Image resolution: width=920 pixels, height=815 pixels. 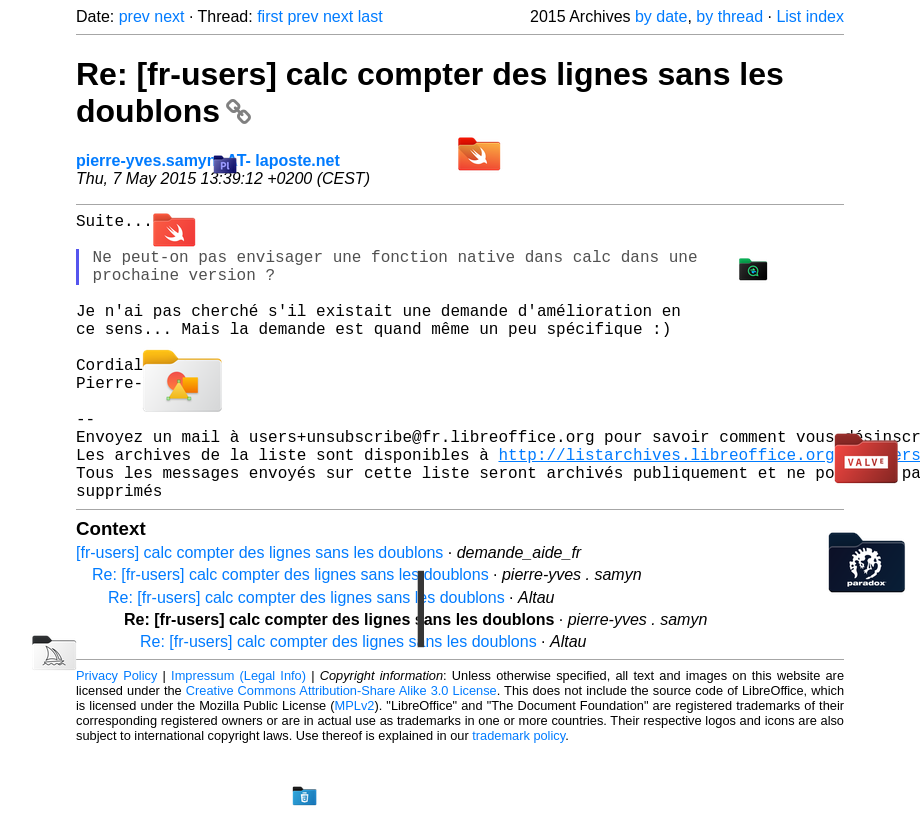 What do you see at coordinates (866, 564) in the screenshot?
I see `open paradox interactive game files folder` at bounding box center [866, 564].